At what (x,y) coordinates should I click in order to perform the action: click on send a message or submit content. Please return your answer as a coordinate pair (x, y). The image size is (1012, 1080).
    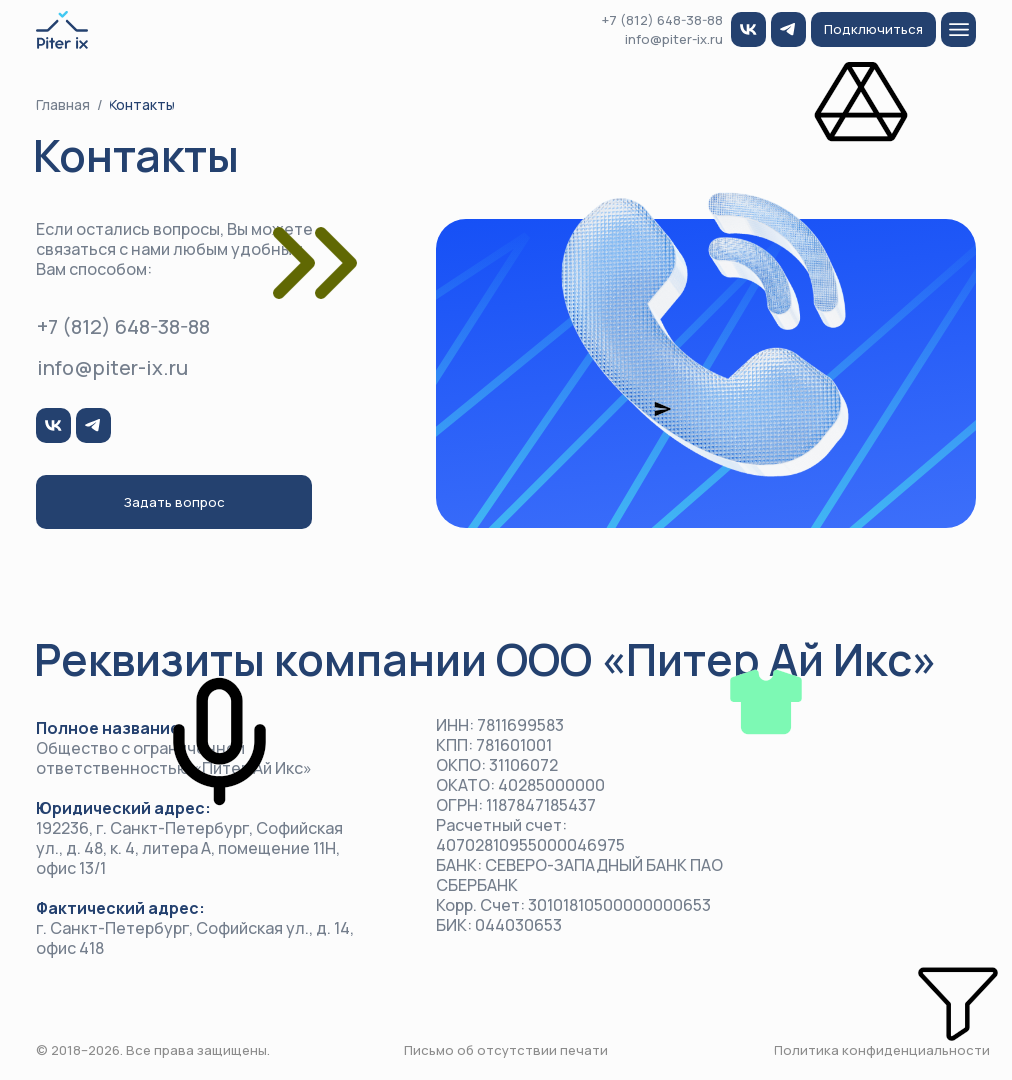
    Looking at the image, I should click on (663, 409).